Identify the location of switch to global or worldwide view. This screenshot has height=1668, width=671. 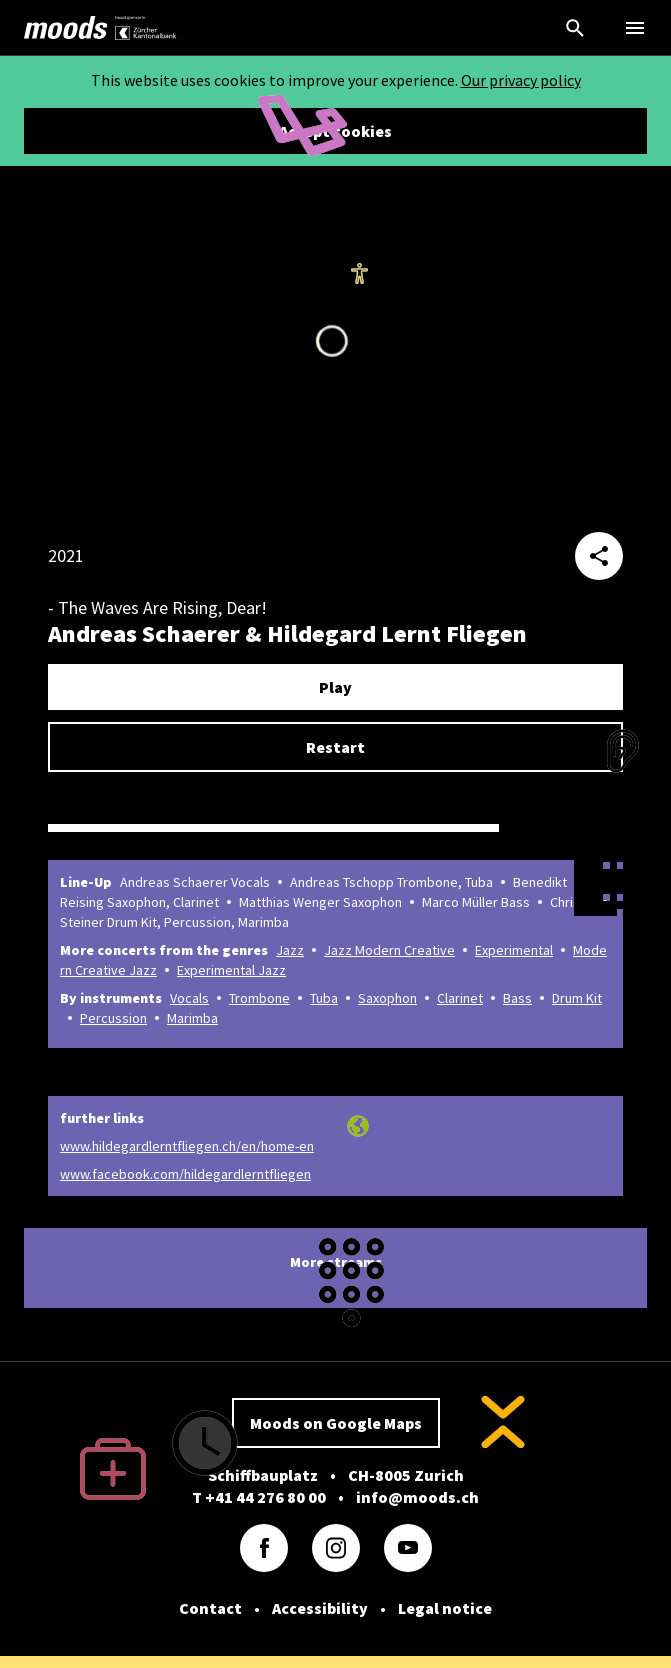
(358, 1126).